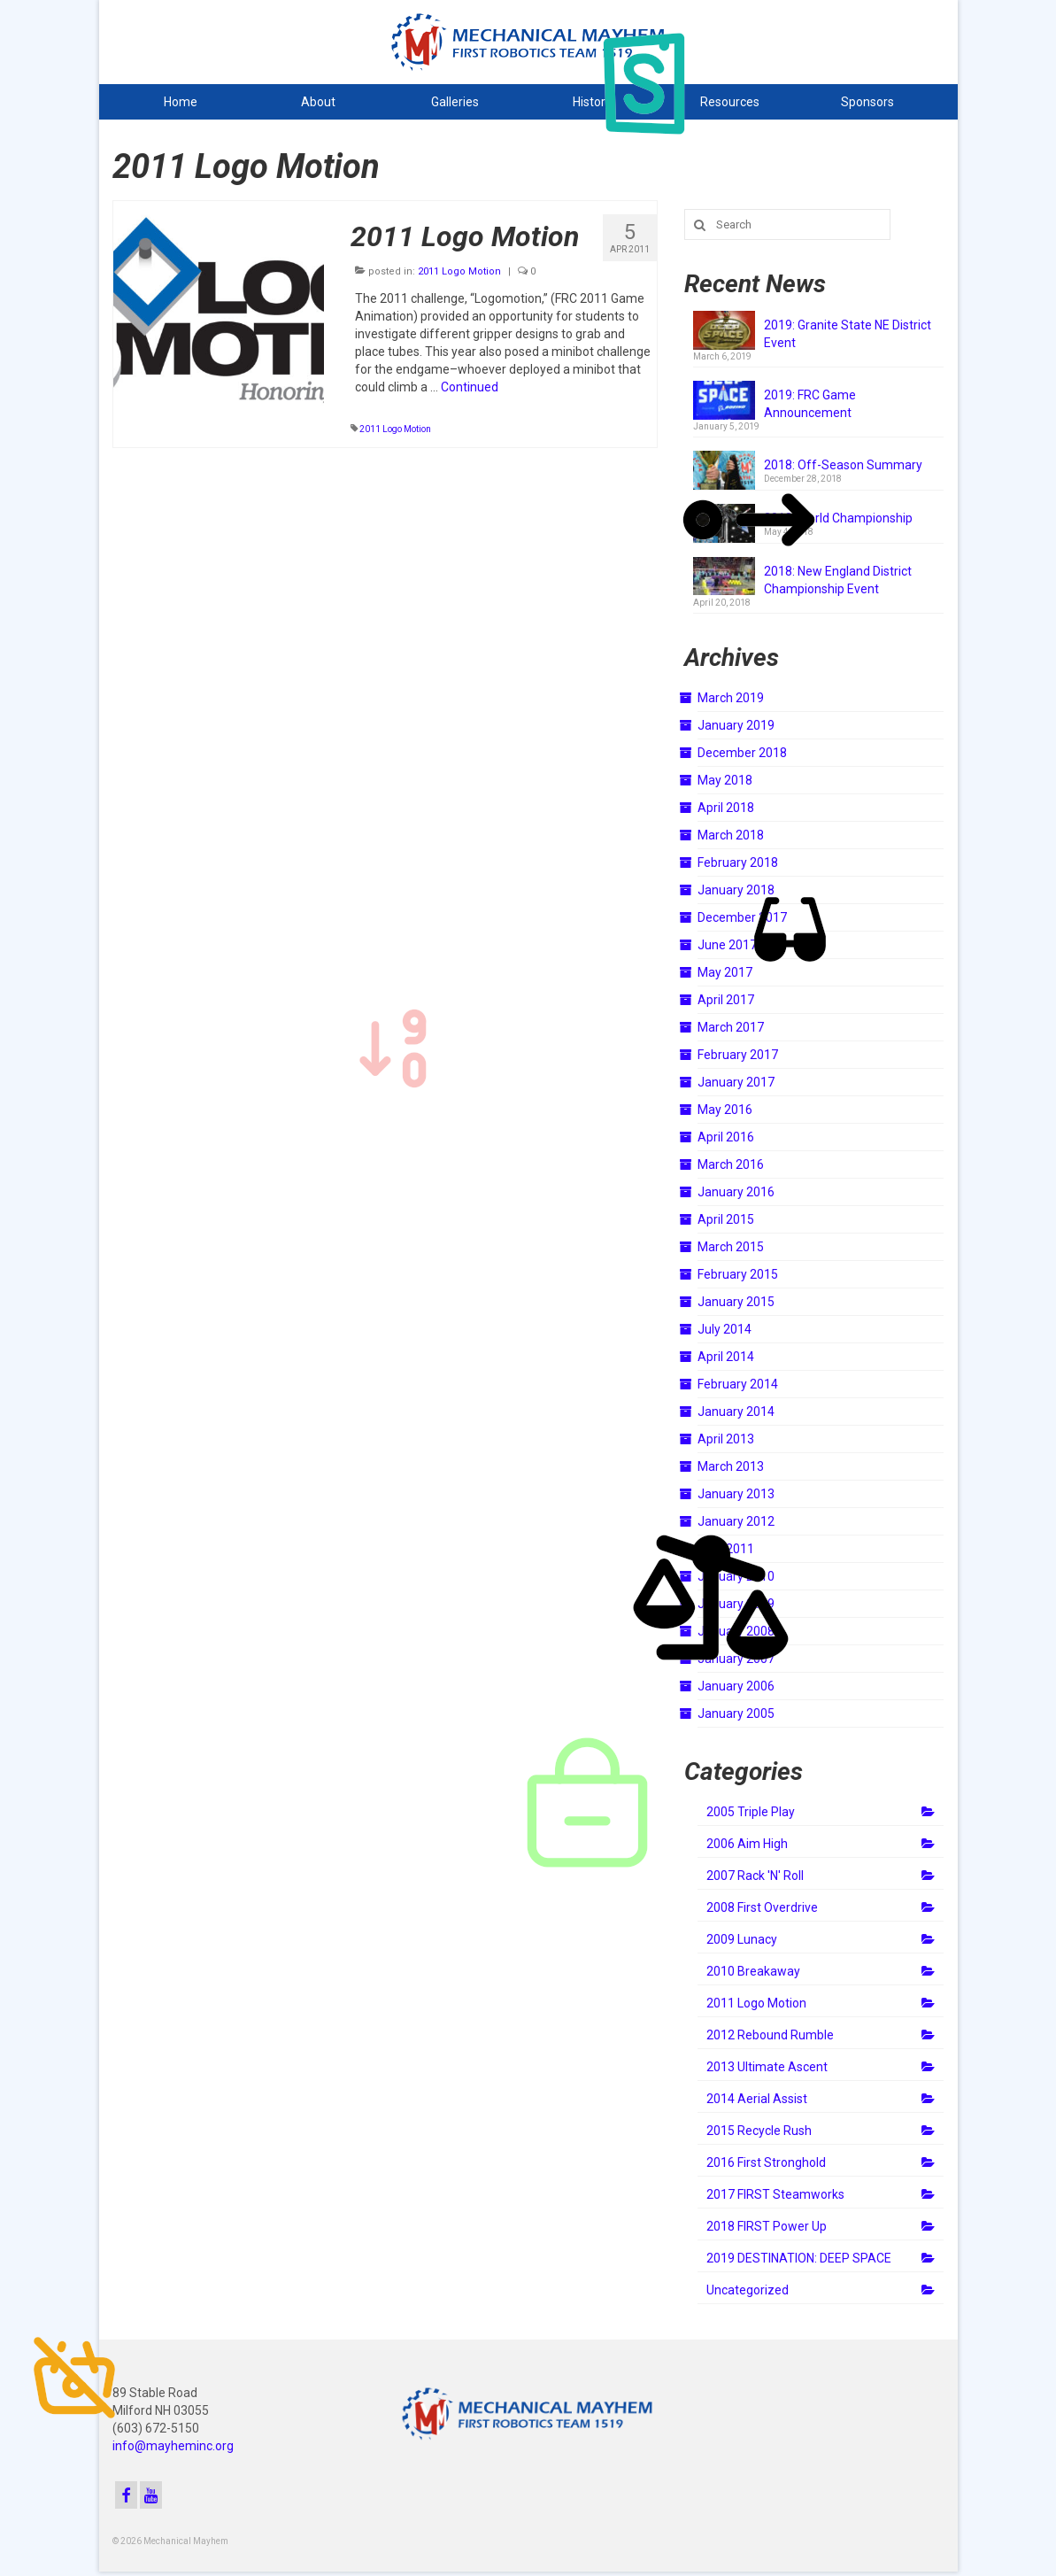  Describe the element at coordinates (711, 1597) in the screenshot. I see `indicates an unequal comparison or imbalance` at that location.